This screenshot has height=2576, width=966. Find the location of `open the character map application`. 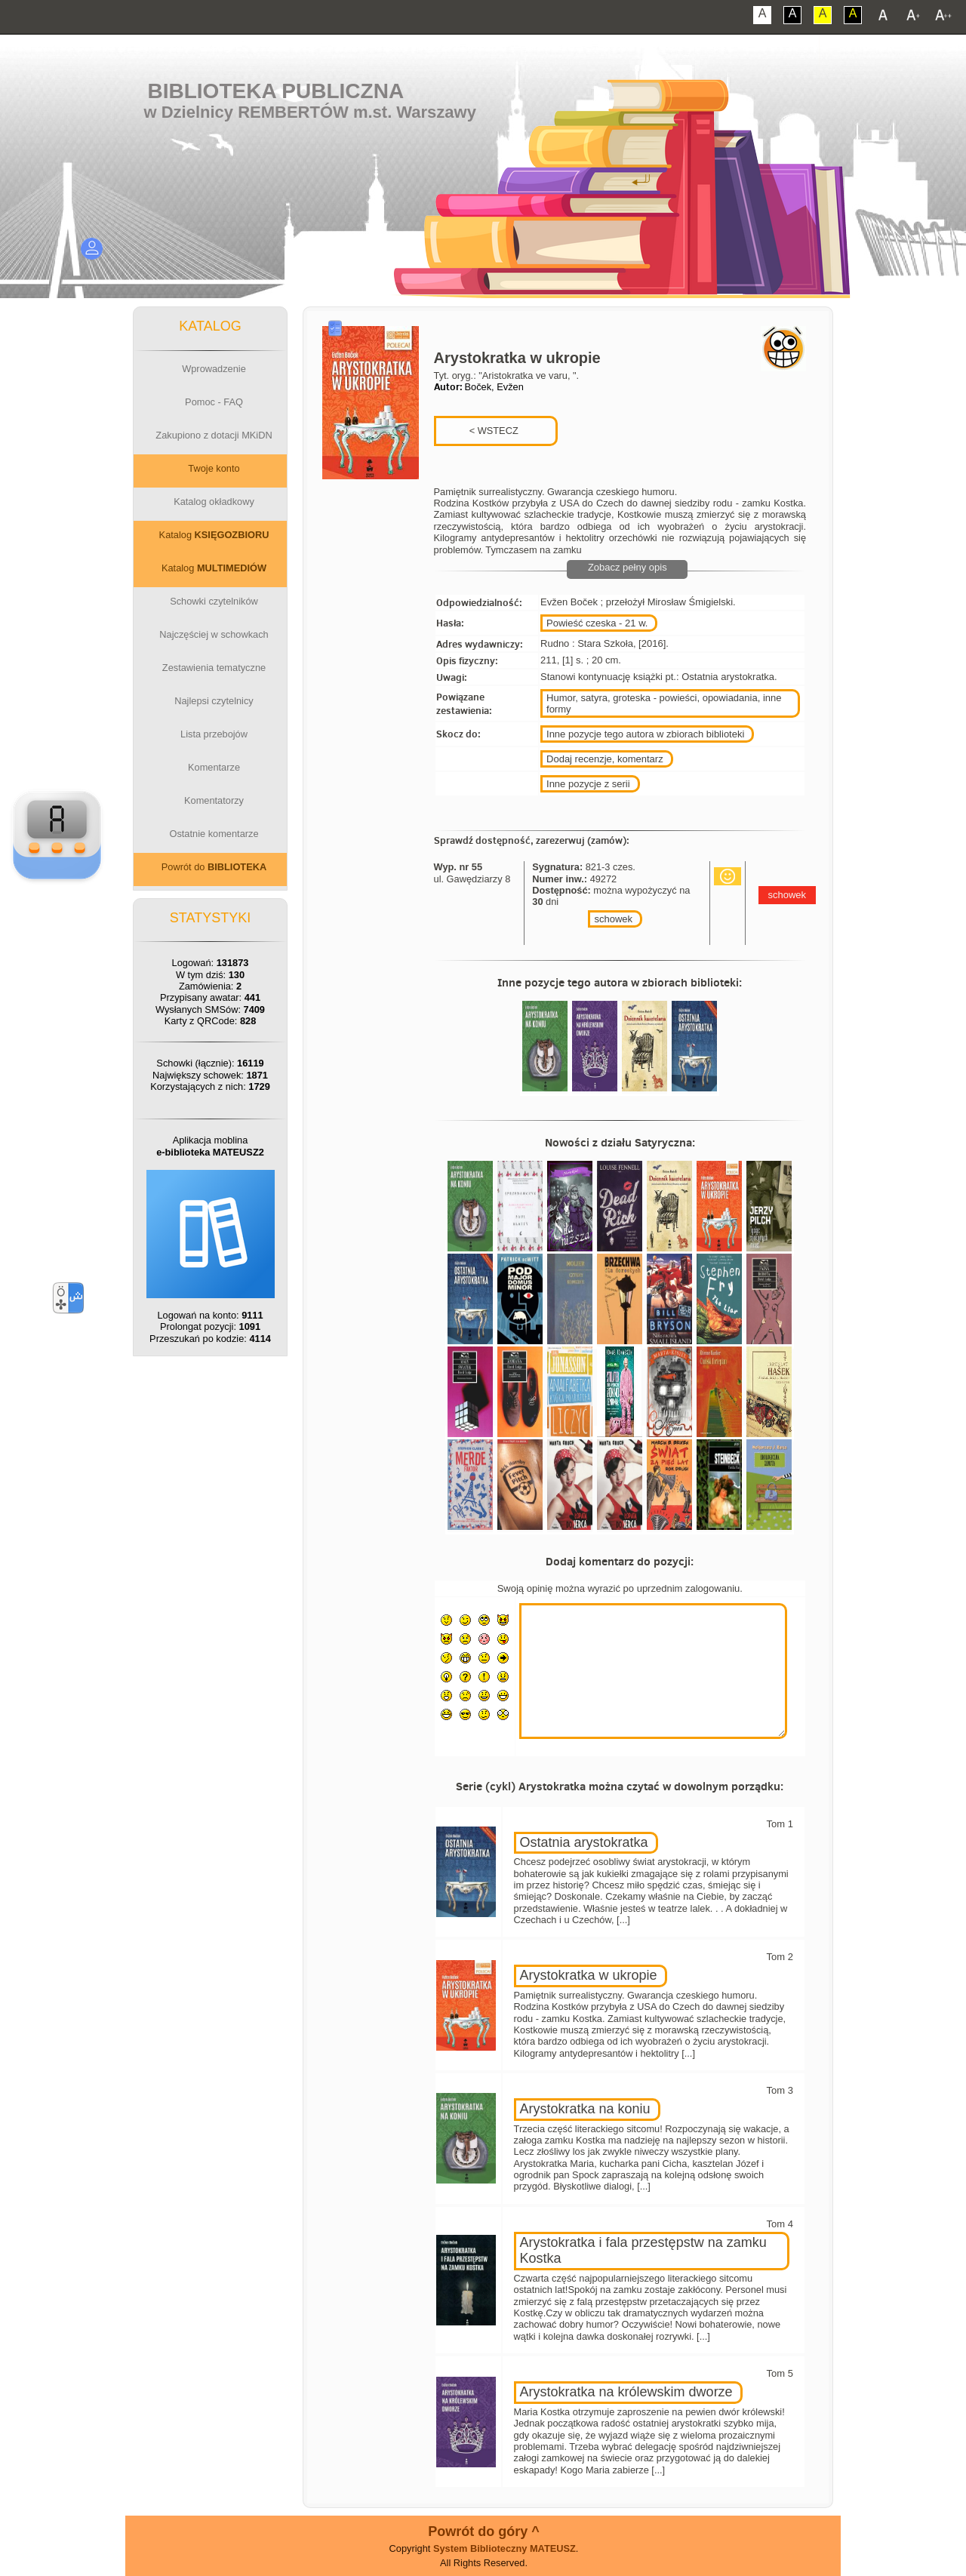

open the character map application is located at coordinates (68, 1297).